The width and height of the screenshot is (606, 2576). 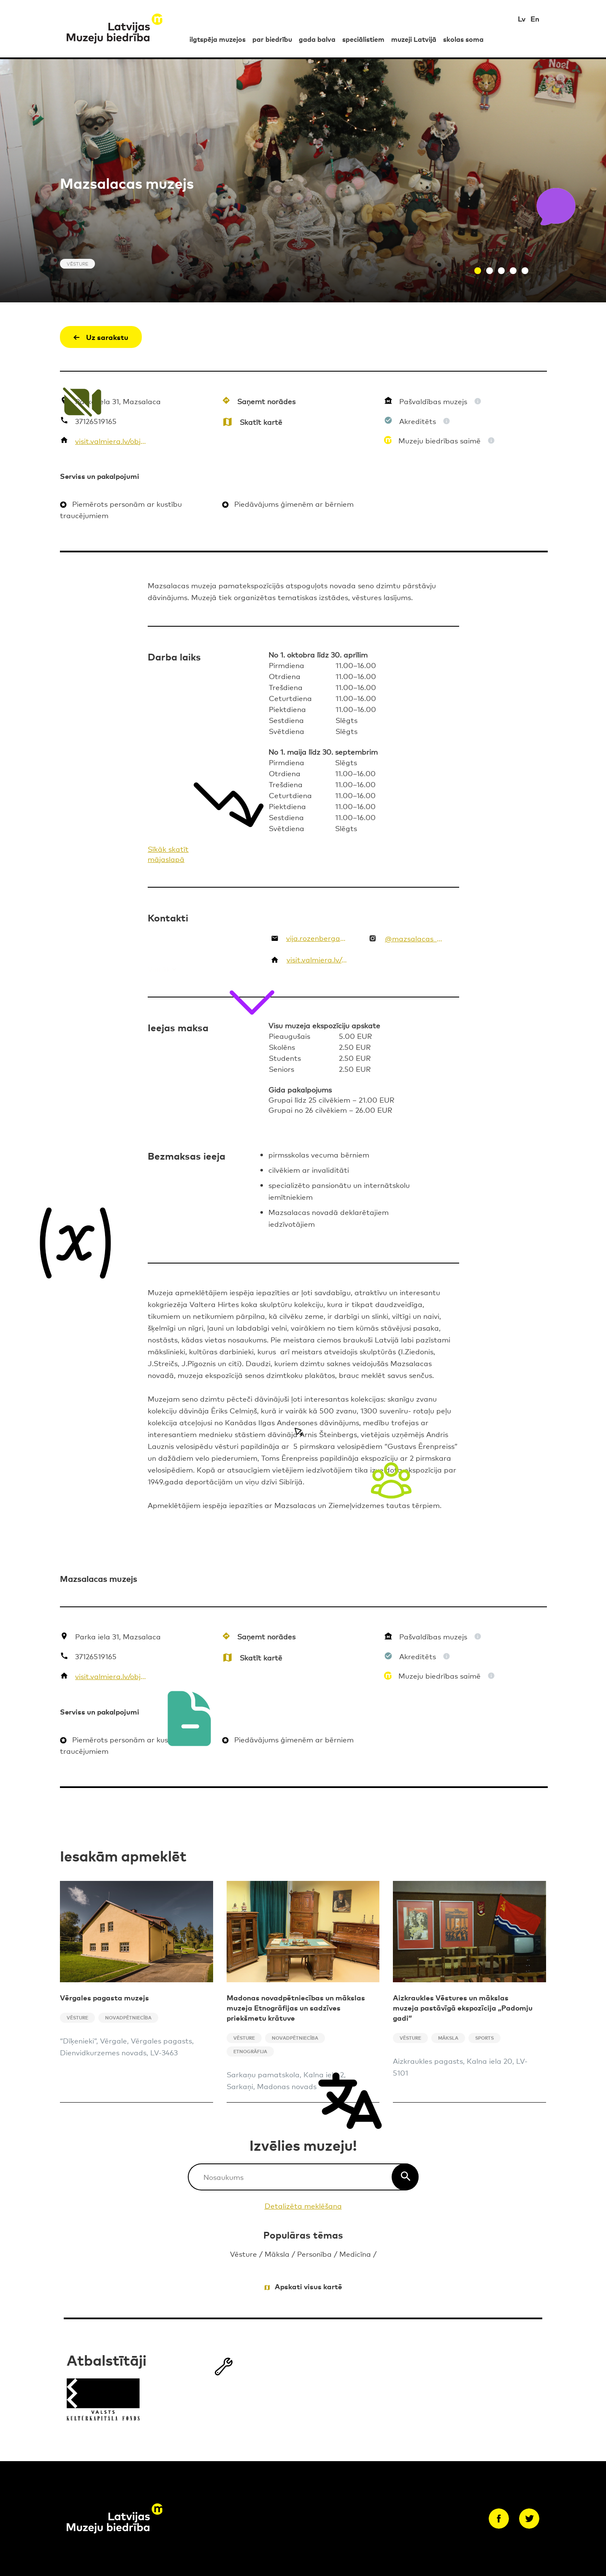 What do you see at coordinates (229, 805) in the screenshot?
I see `indicates a downward trend or decline in data` at bounding box center [229, 805].